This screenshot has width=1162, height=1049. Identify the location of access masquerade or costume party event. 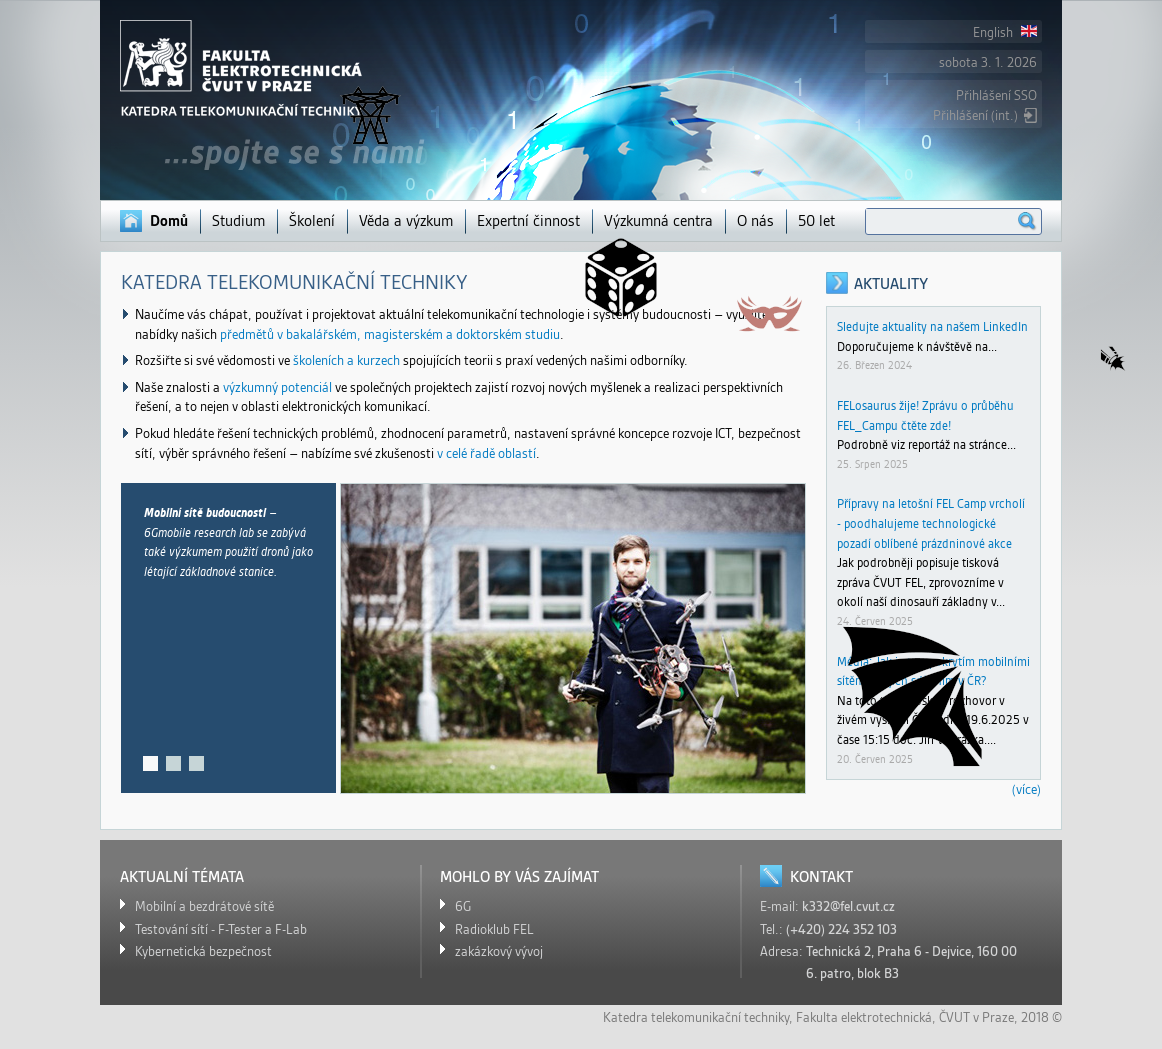
(769, 313).